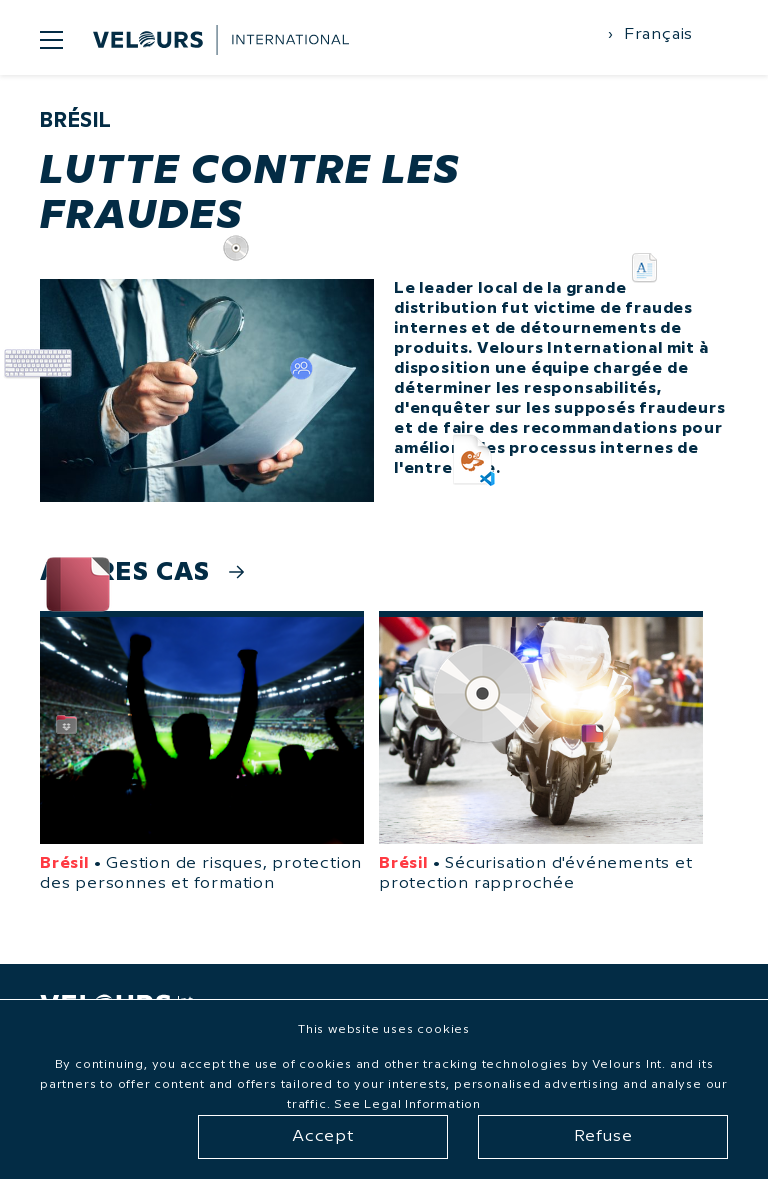  Describe the element at coordinates (482, 693) in the screenshot. I see `access CD/DVD drive contents` at that location.